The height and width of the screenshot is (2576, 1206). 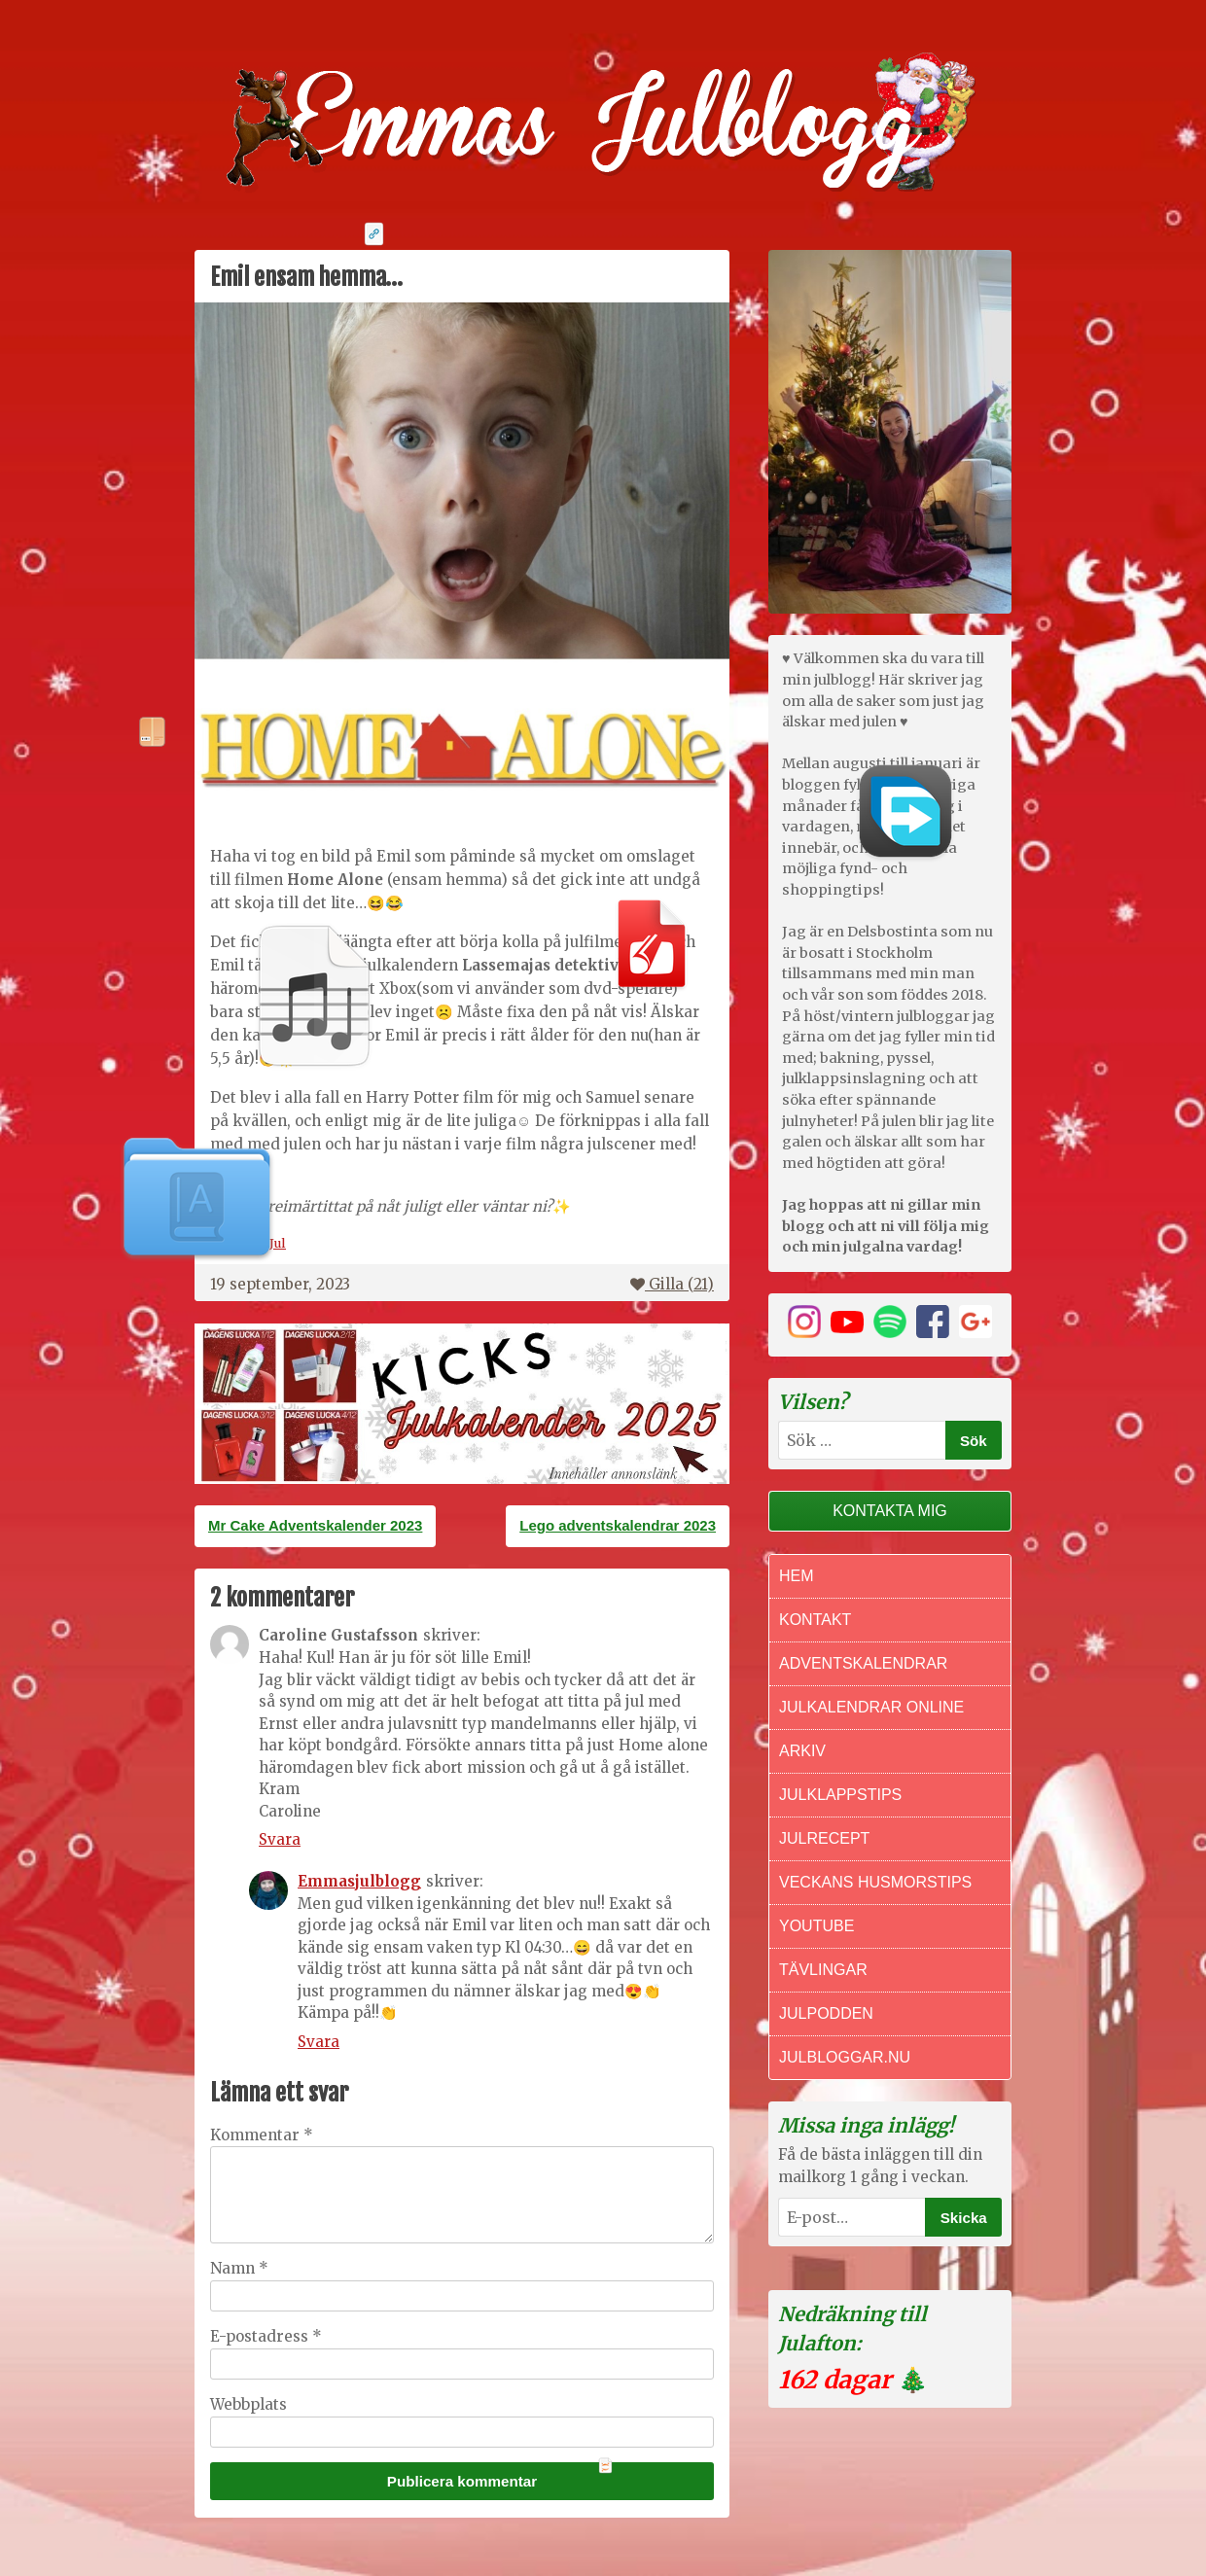 I want to click on a postscript document file, so click(x=652, y=945).